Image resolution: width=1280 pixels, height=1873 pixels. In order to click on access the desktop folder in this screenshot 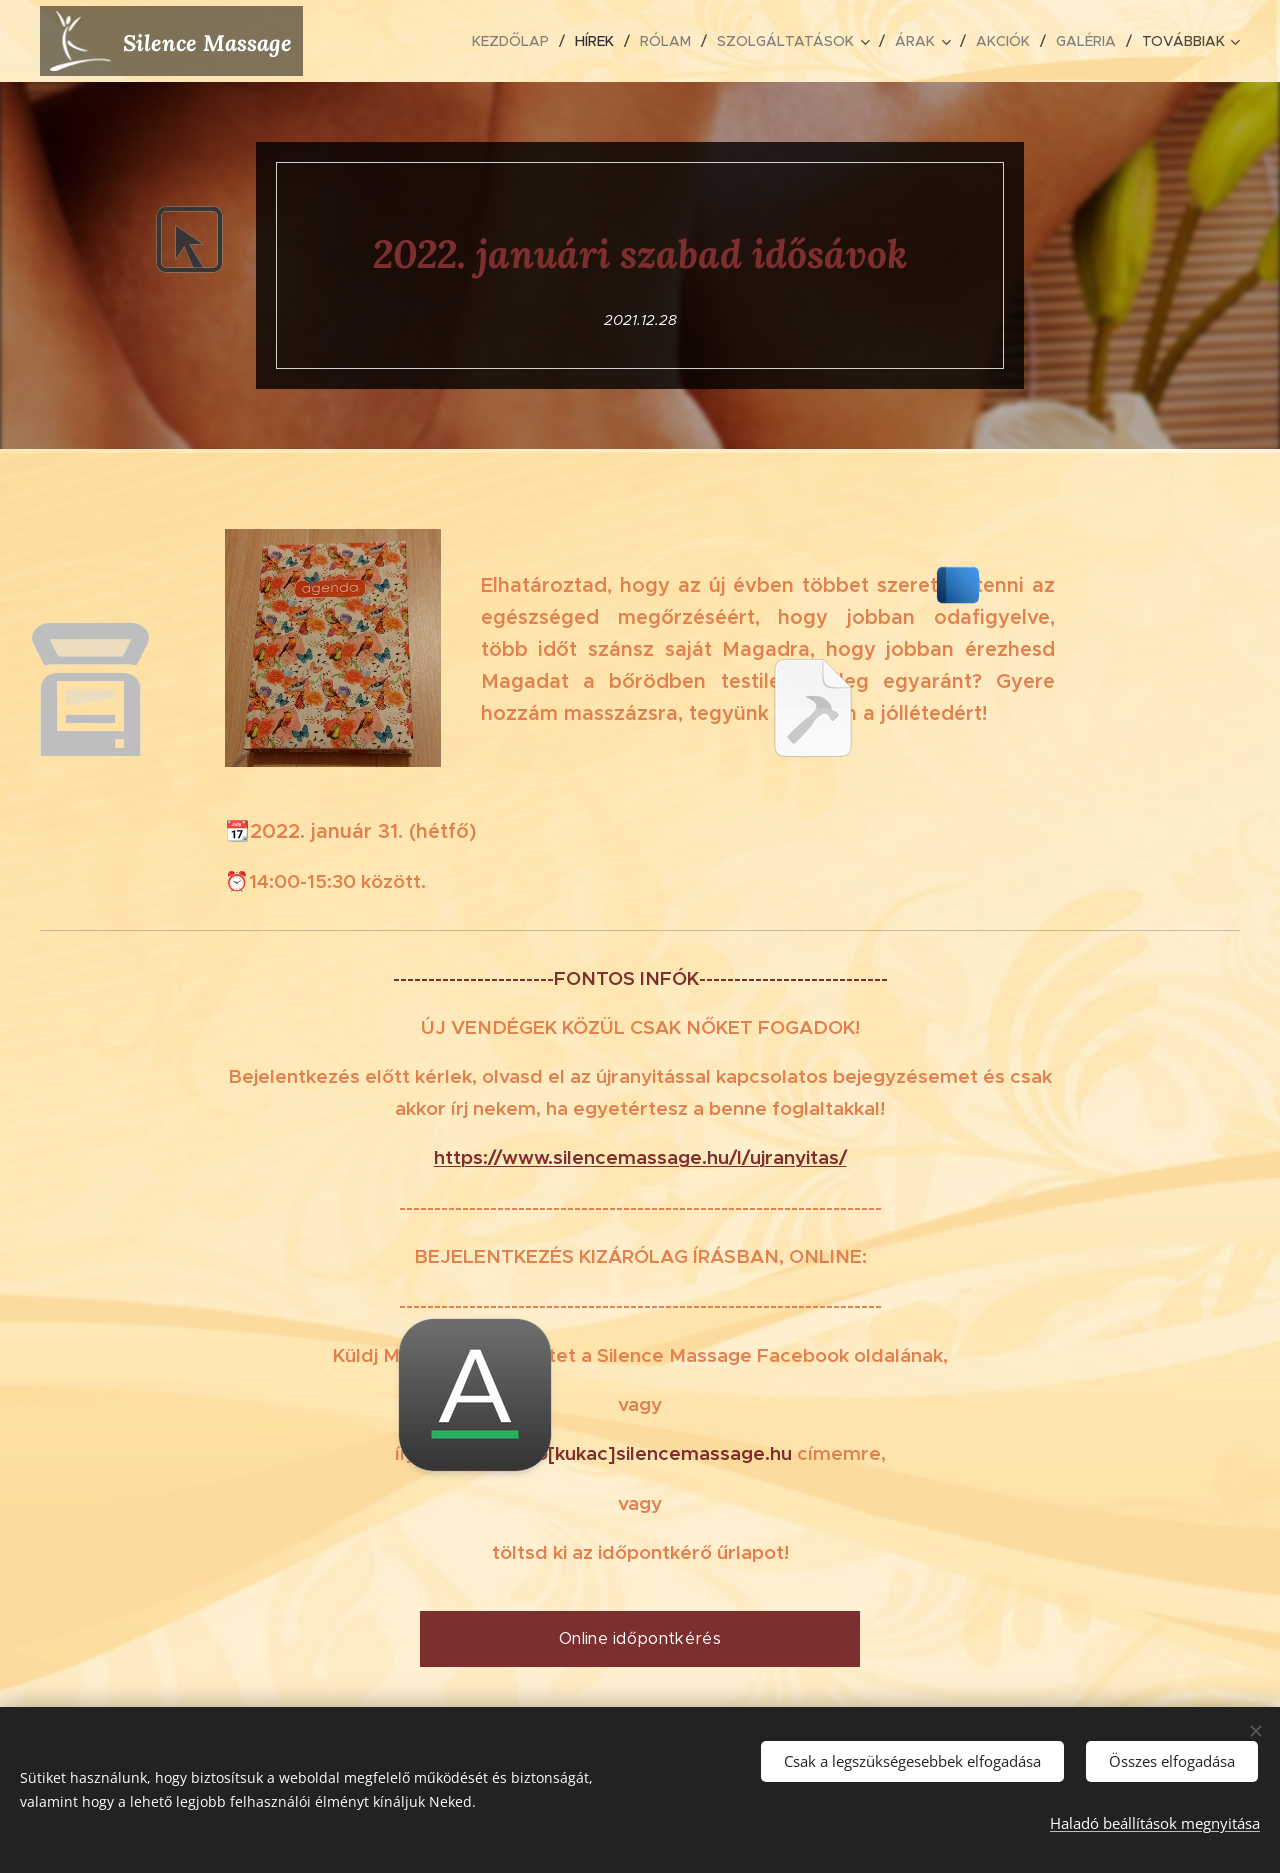, I will do `click(958, 584)`.